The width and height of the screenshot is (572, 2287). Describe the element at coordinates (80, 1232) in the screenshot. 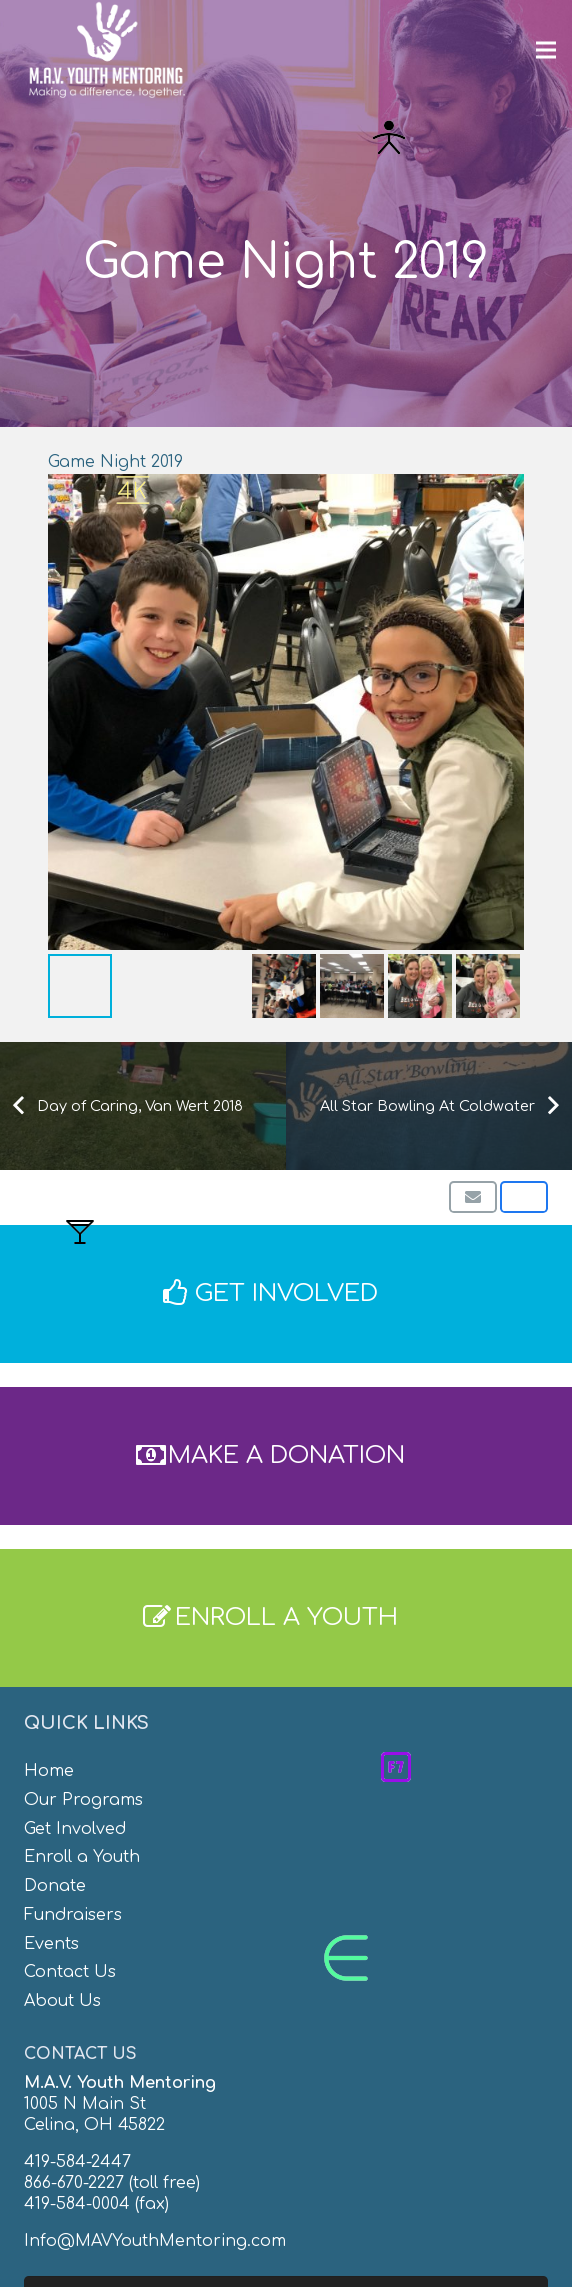

I see `access bar or cocktail menu` at that location.